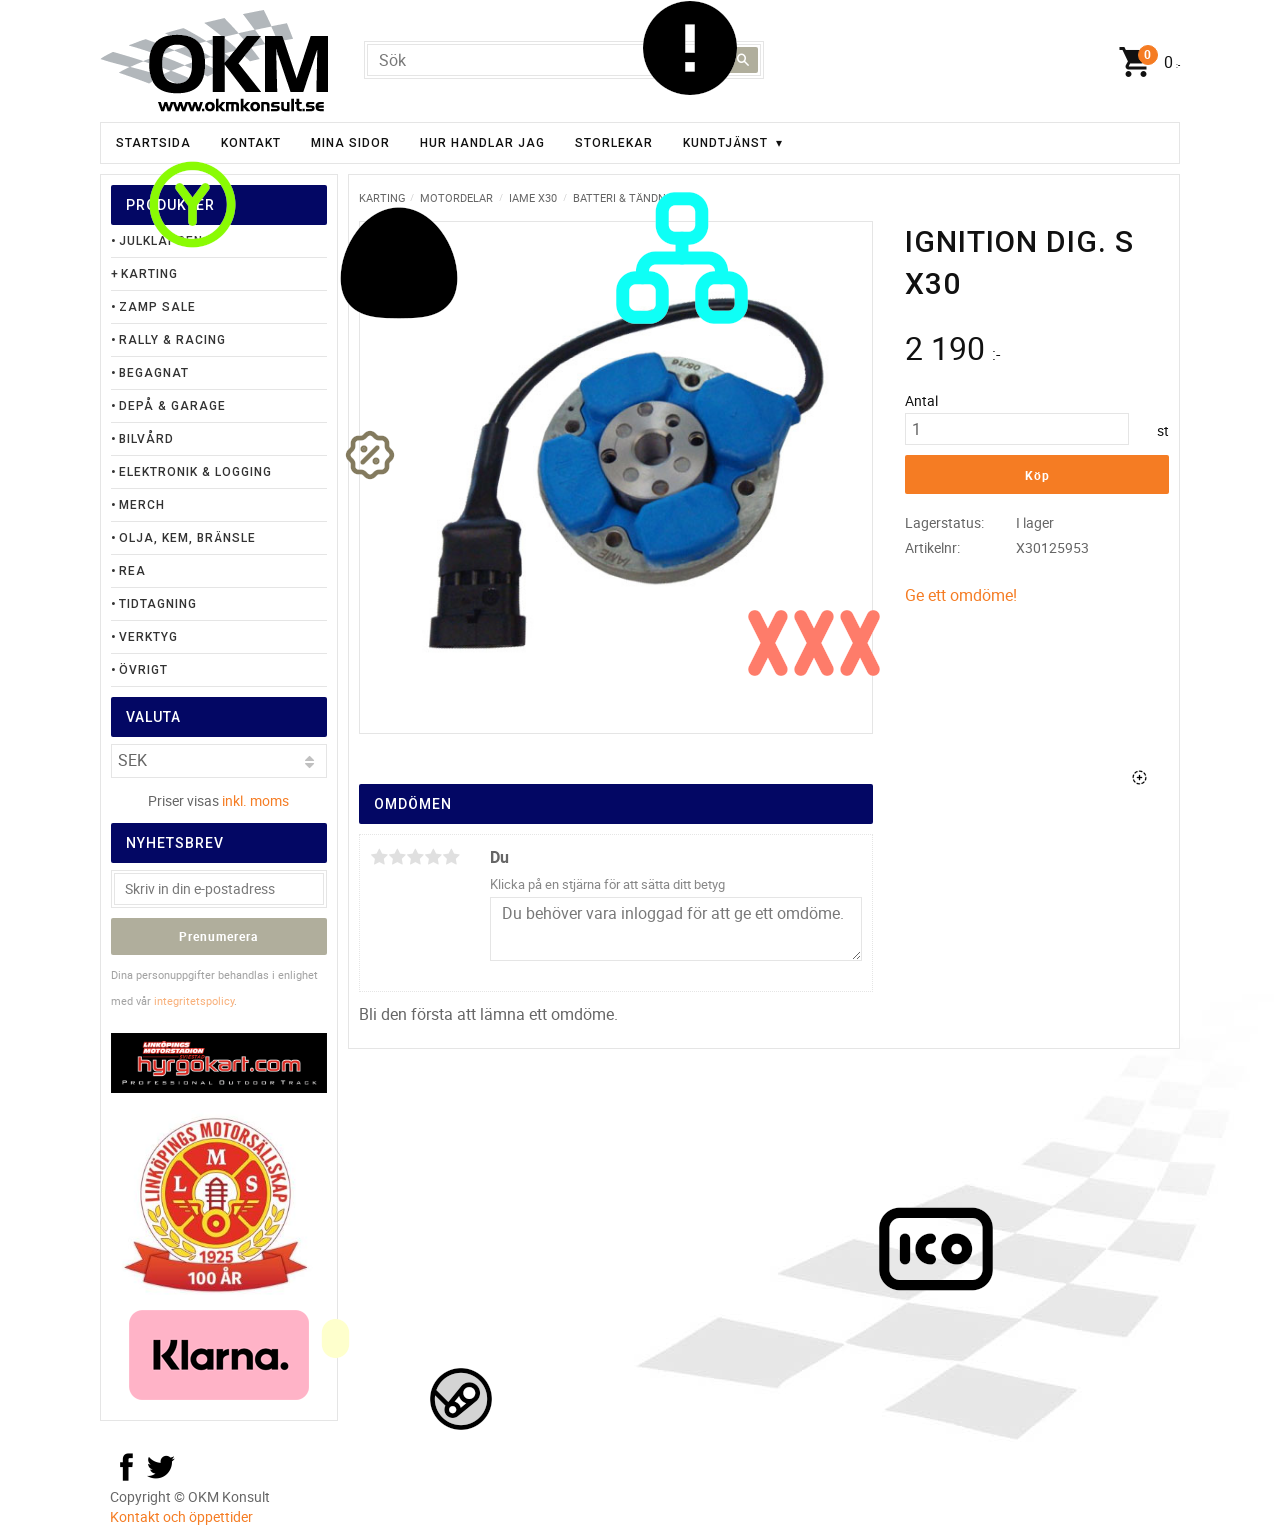 The height and width of the screenshot is (1538, 1280). Describe the element at coordinates (682, 258) in the screenshot. I see `view site structure or hierarchy` at that location.